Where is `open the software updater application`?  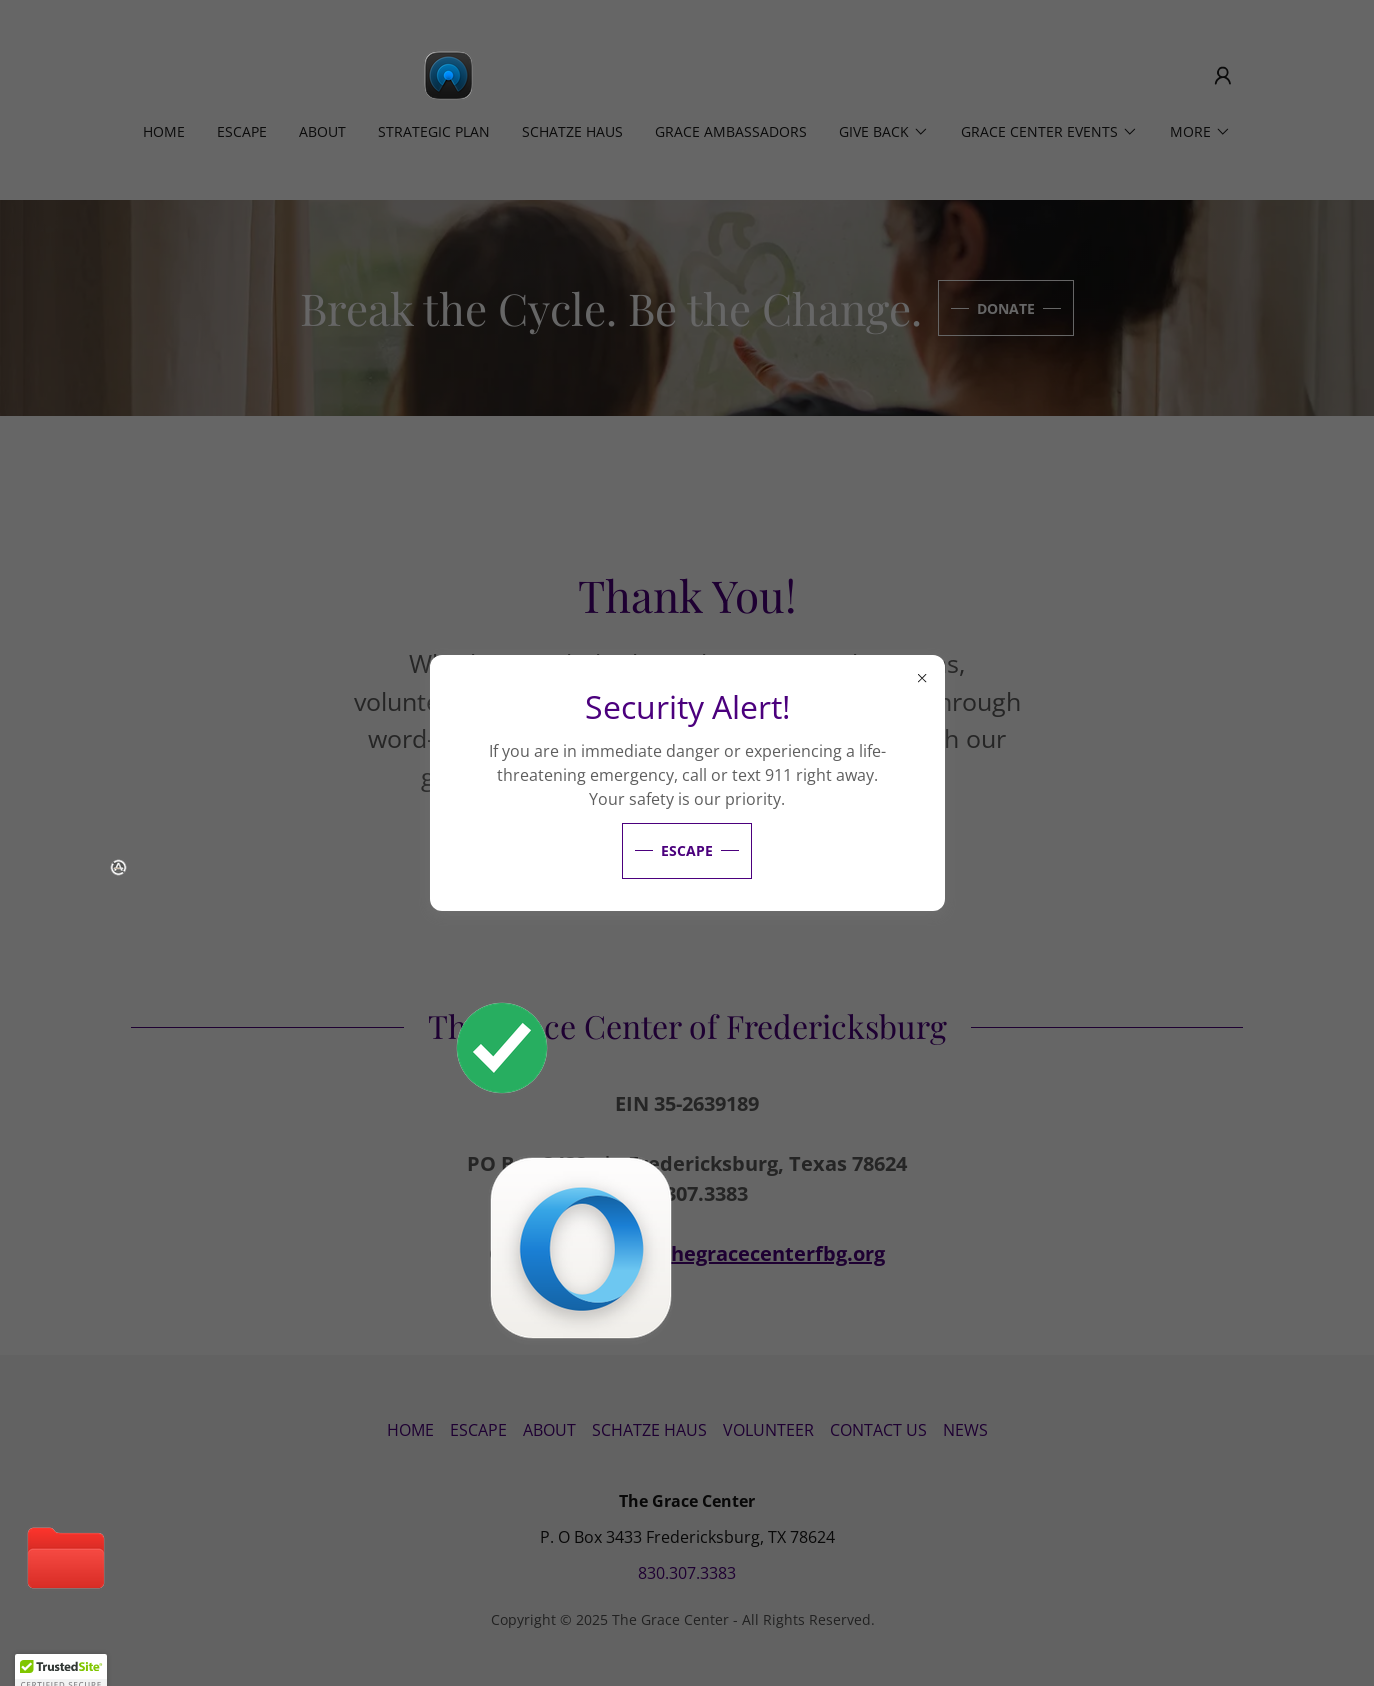
open the software updater application is located at coordinates (118, 867).